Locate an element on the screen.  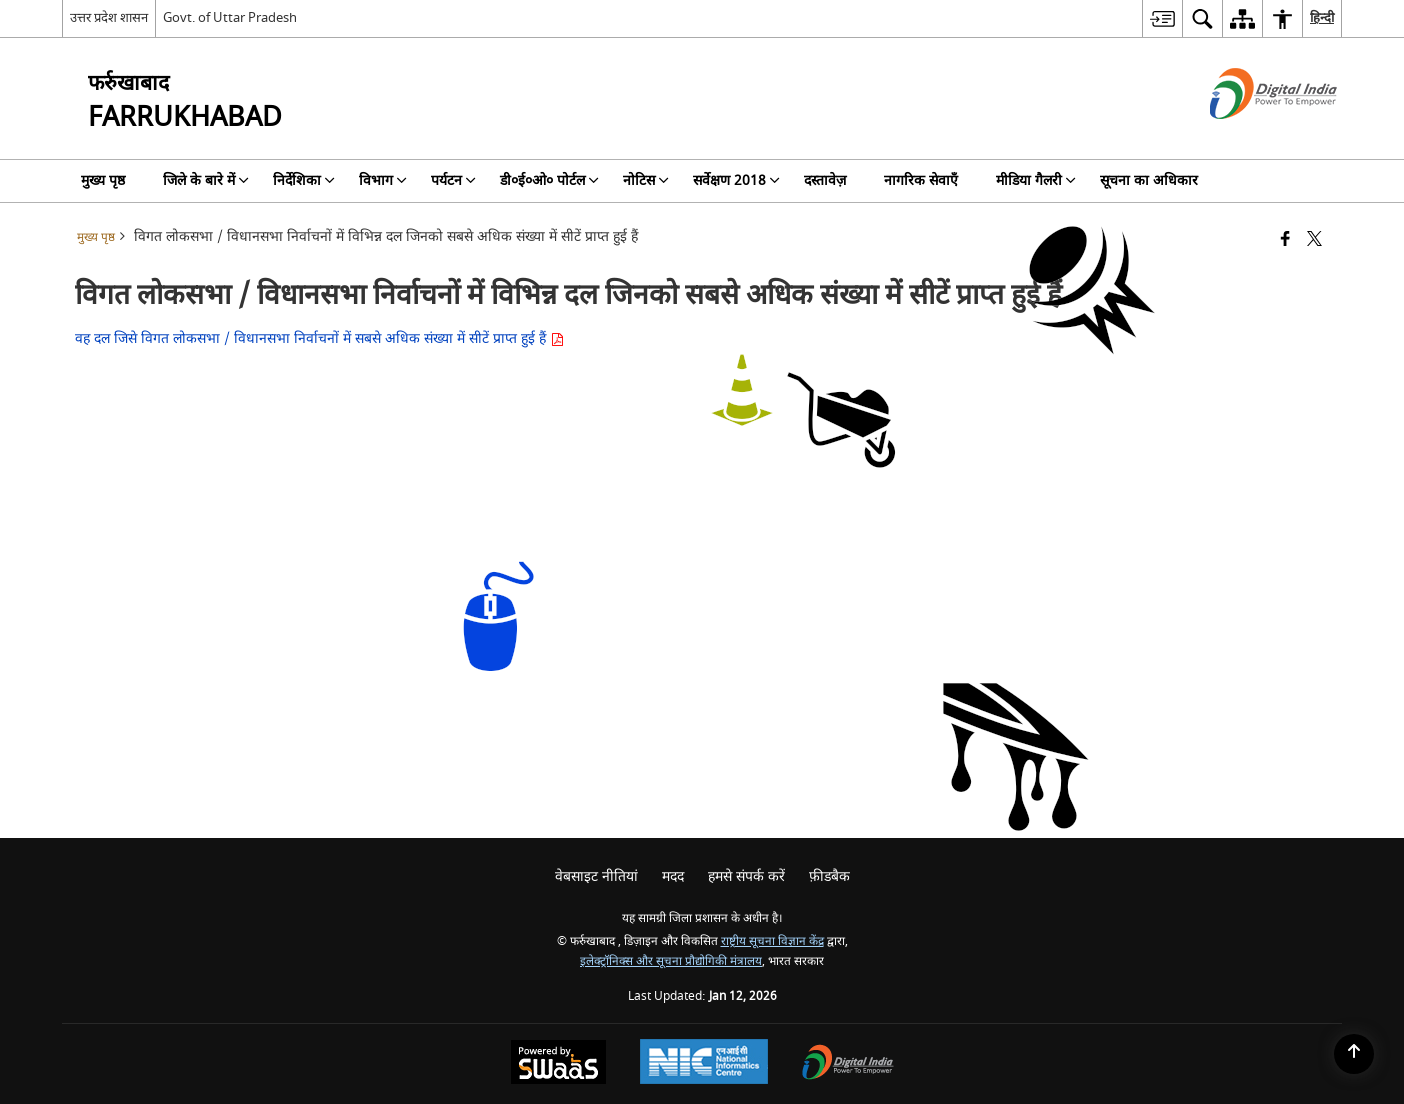
indicates mouse input or cursor control settings is located at coordinates (496, 618).